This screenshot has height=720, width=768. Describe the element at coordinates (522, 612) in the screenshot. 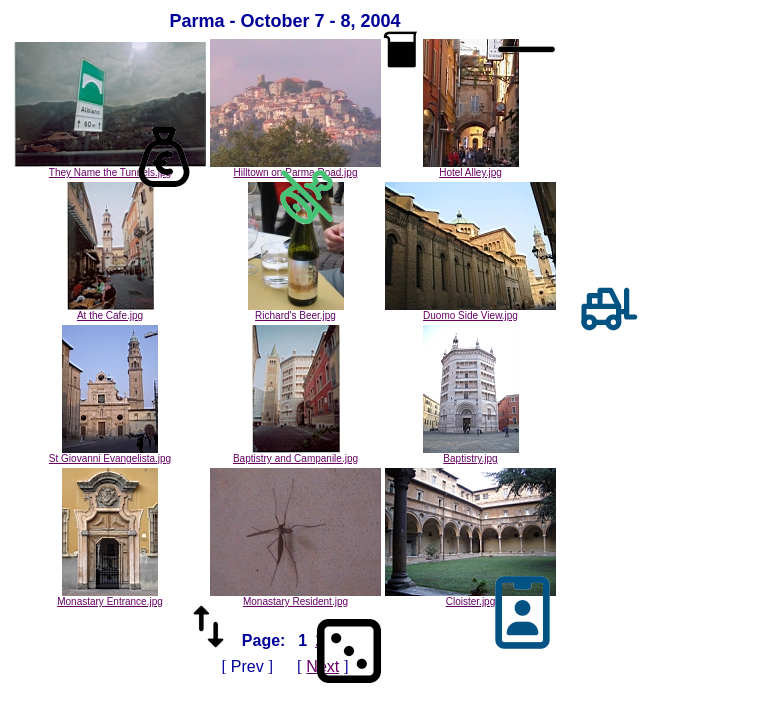

I see `view user profile or identification` at that location.